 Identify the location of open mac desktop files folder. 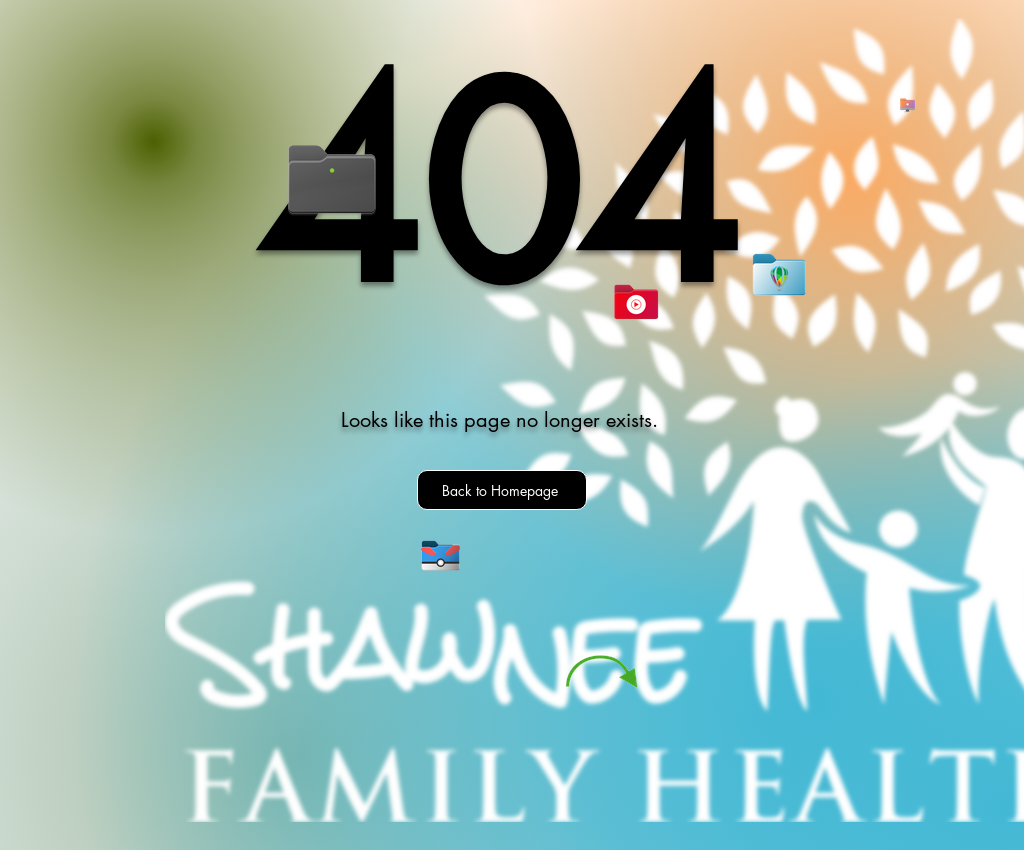
(907, 104).